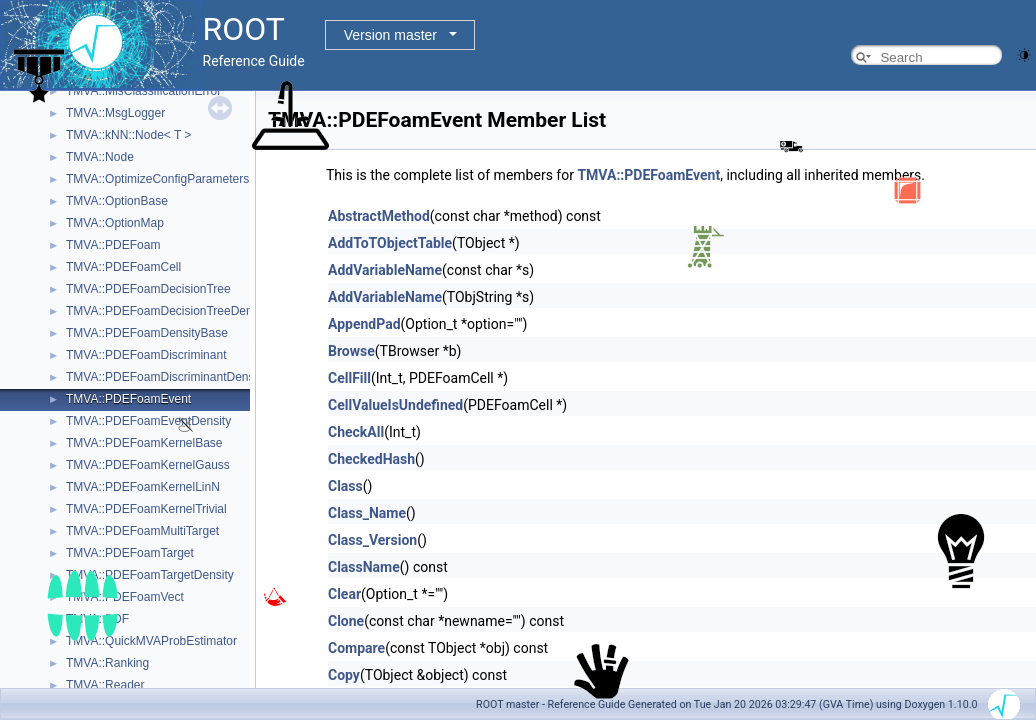 The width and height of the screenshot is (1036, 720). I want to click on kitchen or bathroom fixtures category, so click(290, 115).